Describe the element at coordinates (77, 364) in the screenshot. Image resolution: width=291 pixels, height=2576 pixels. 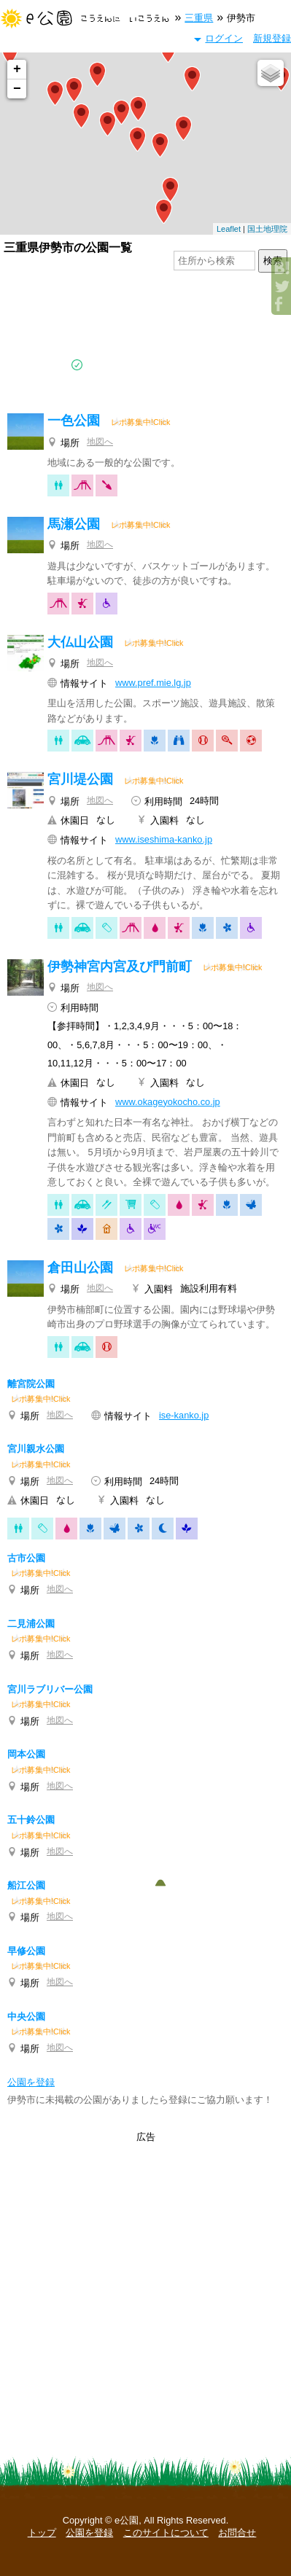
I see `indicates task or action completed successfully` at that location.